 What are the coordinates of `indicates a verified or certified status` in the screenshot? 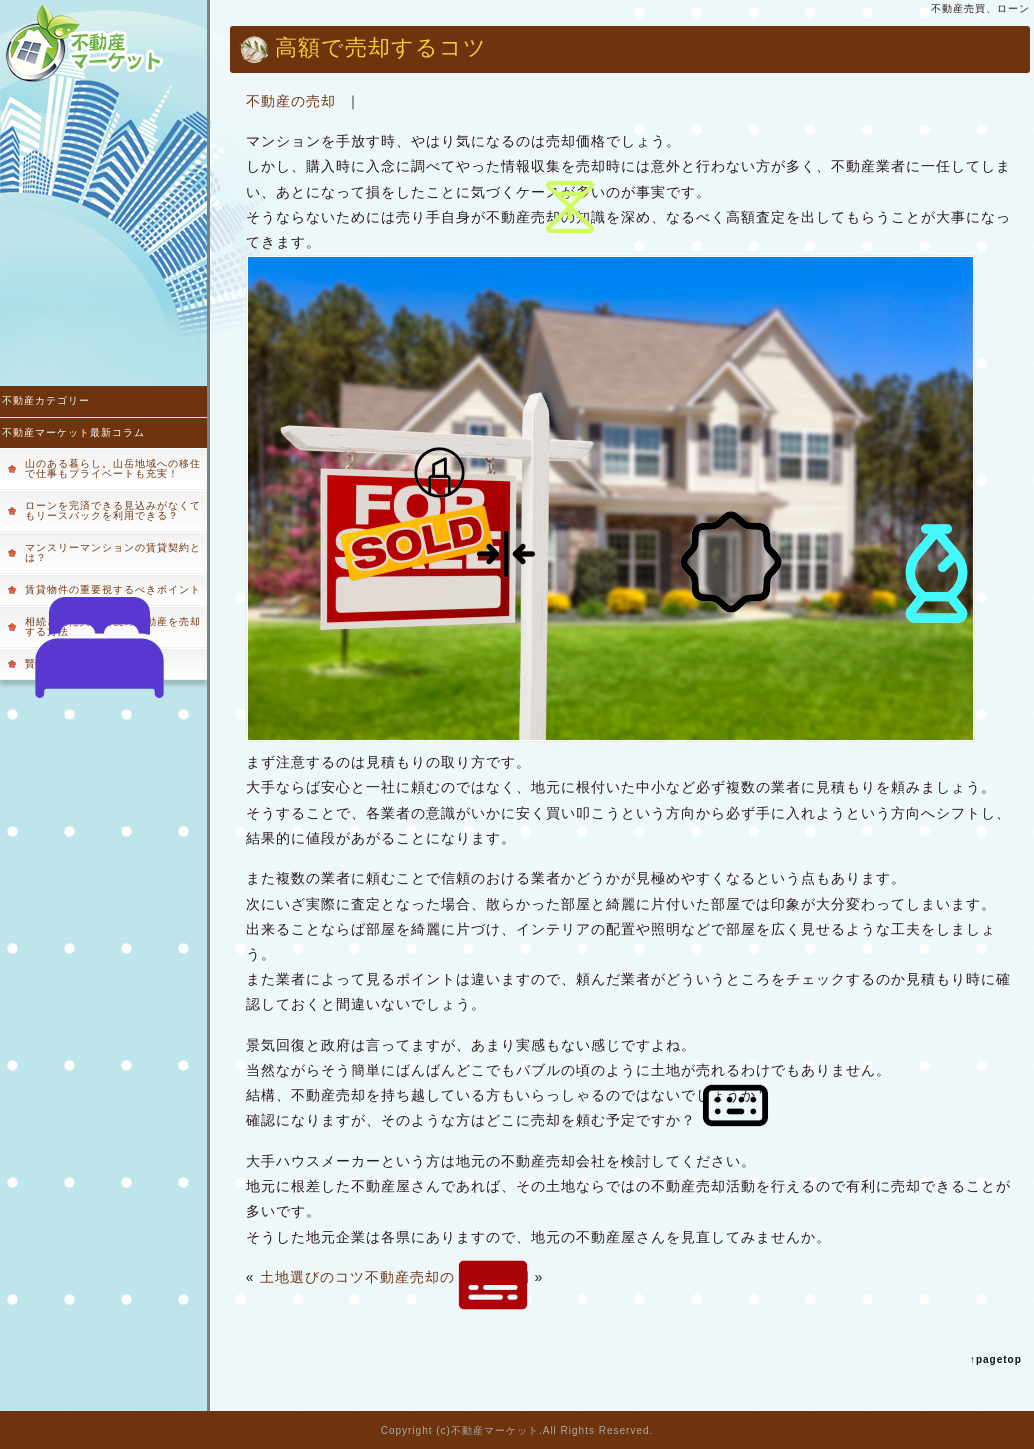 It's located at (731, 562).